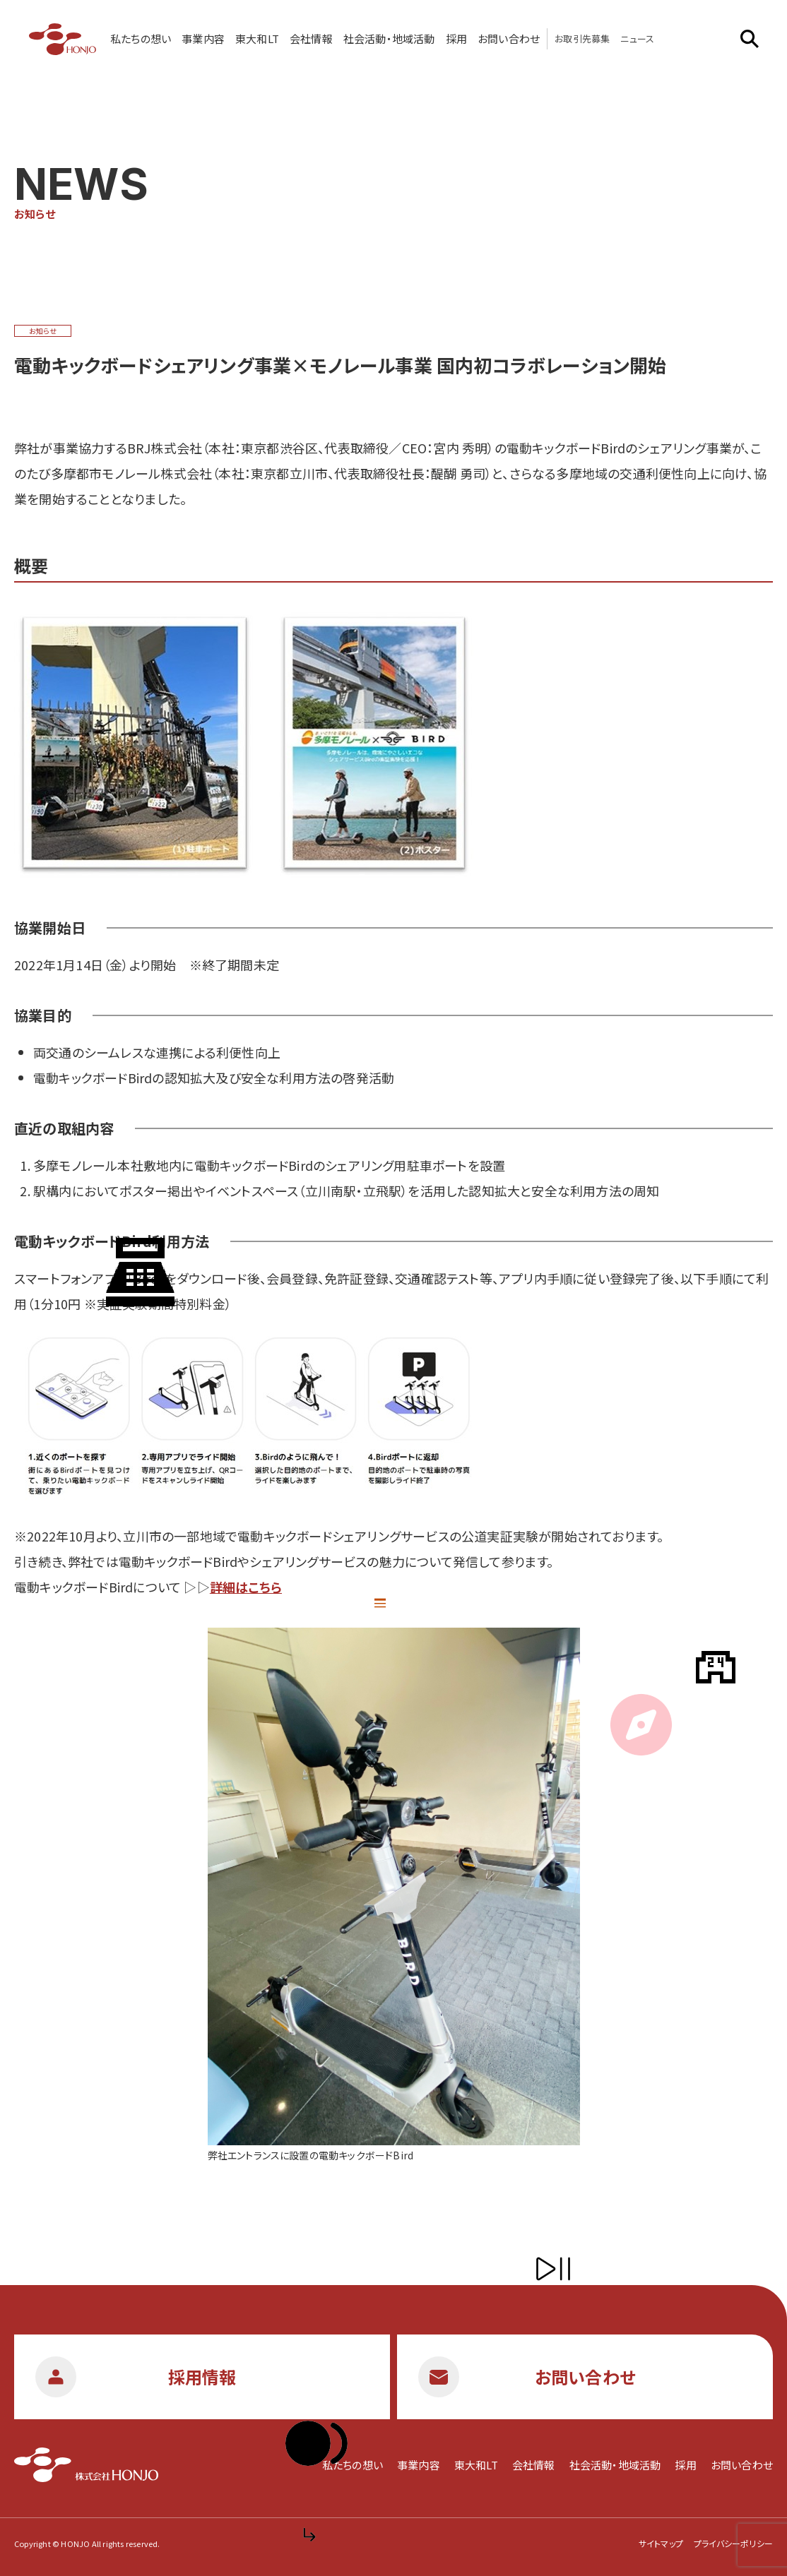  I want to click on navigate to a subdirectory or nested folder, so click(310, 2534).